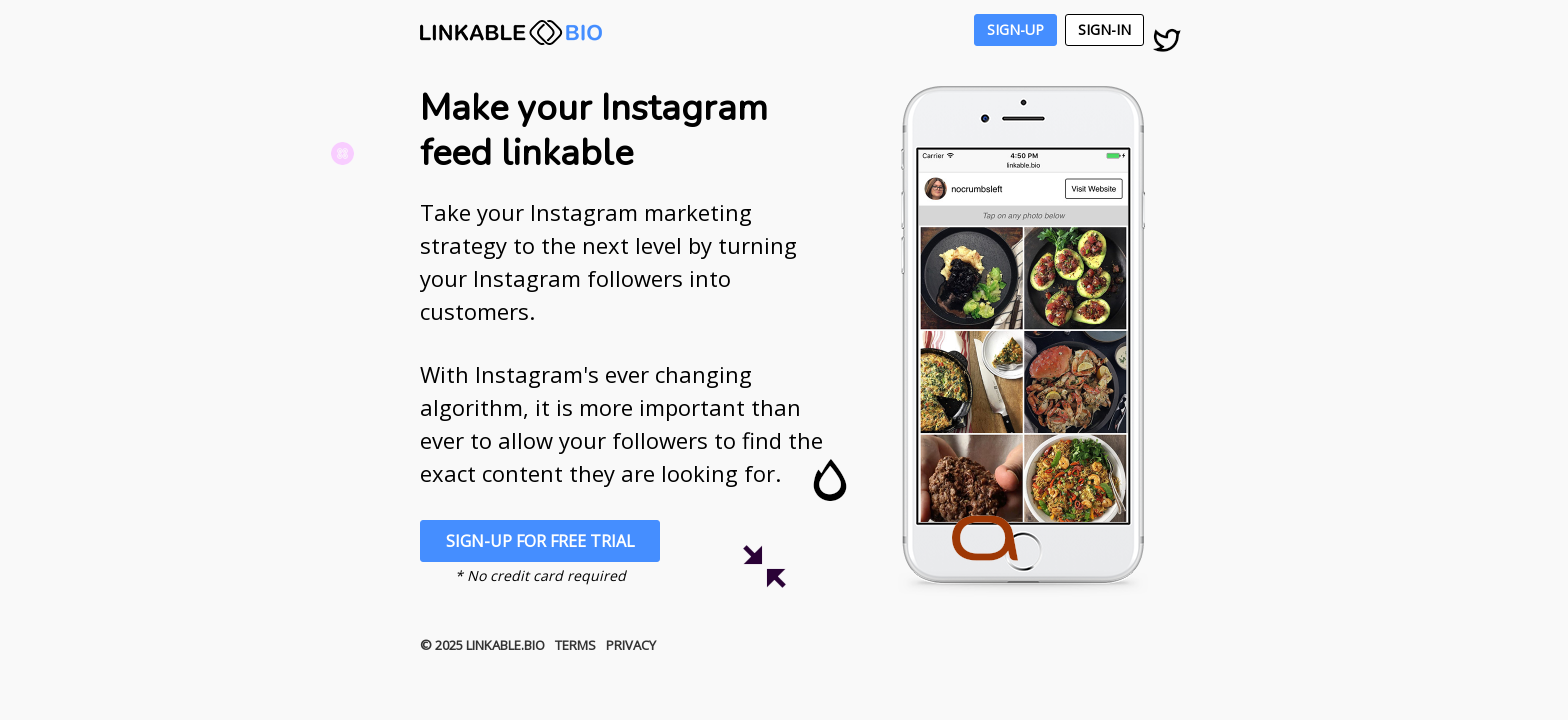  Describe the element at coordinates (764, 566) in the screenshot. I see `collapse or minimize an expanded view` at that location.